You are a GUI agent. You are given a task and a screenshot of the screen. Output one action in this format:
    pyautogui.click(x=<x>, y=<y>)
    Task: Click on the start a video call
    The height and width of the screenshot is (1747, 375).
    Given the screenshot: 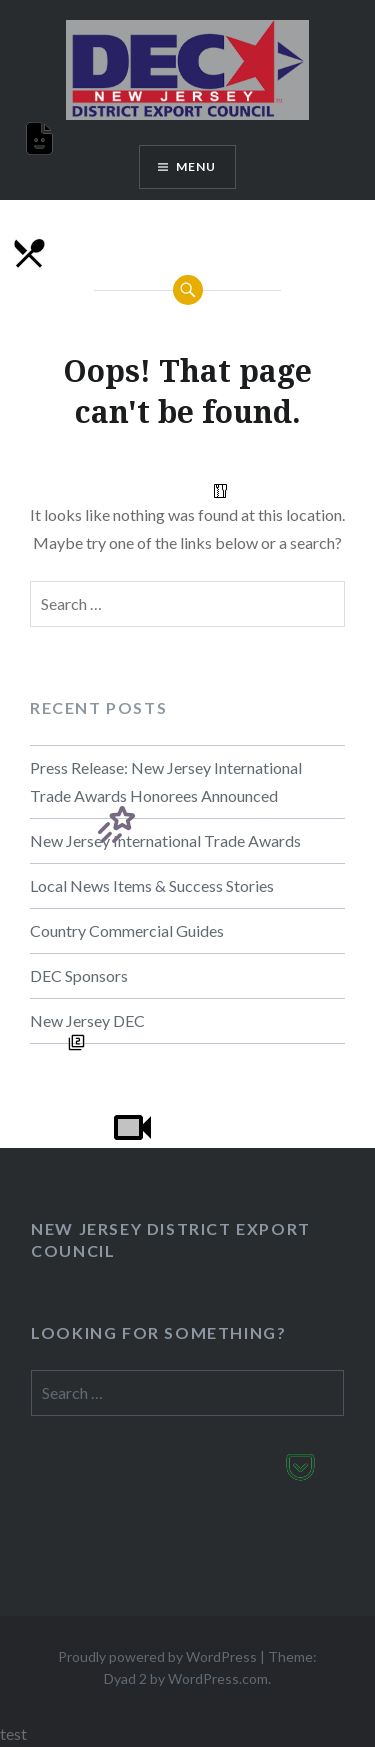 What is the action you would take?
    pyautogui.click(x=132, y=1127)
    